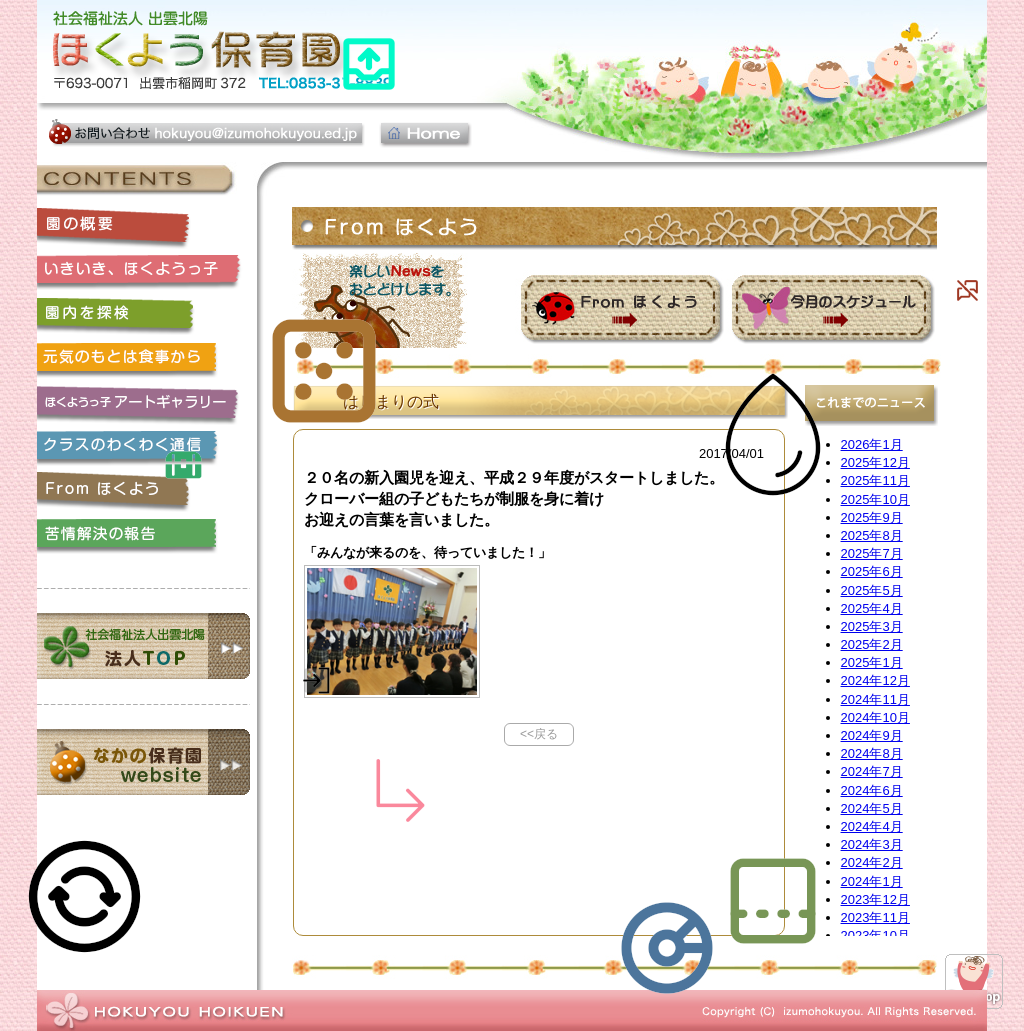 The width and height of the screenshot is (1024, 1031). I want to click on mute or disable message notifications, so click(967, 290).